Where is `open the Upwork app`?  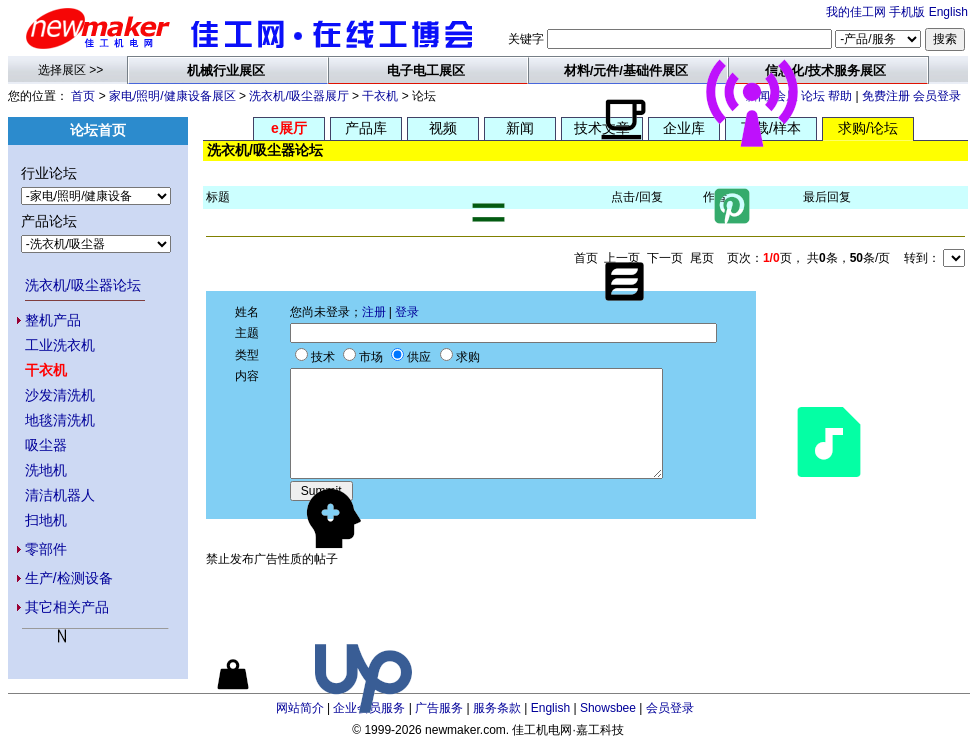 open the Upwork app is located at coordinates (363, 678).